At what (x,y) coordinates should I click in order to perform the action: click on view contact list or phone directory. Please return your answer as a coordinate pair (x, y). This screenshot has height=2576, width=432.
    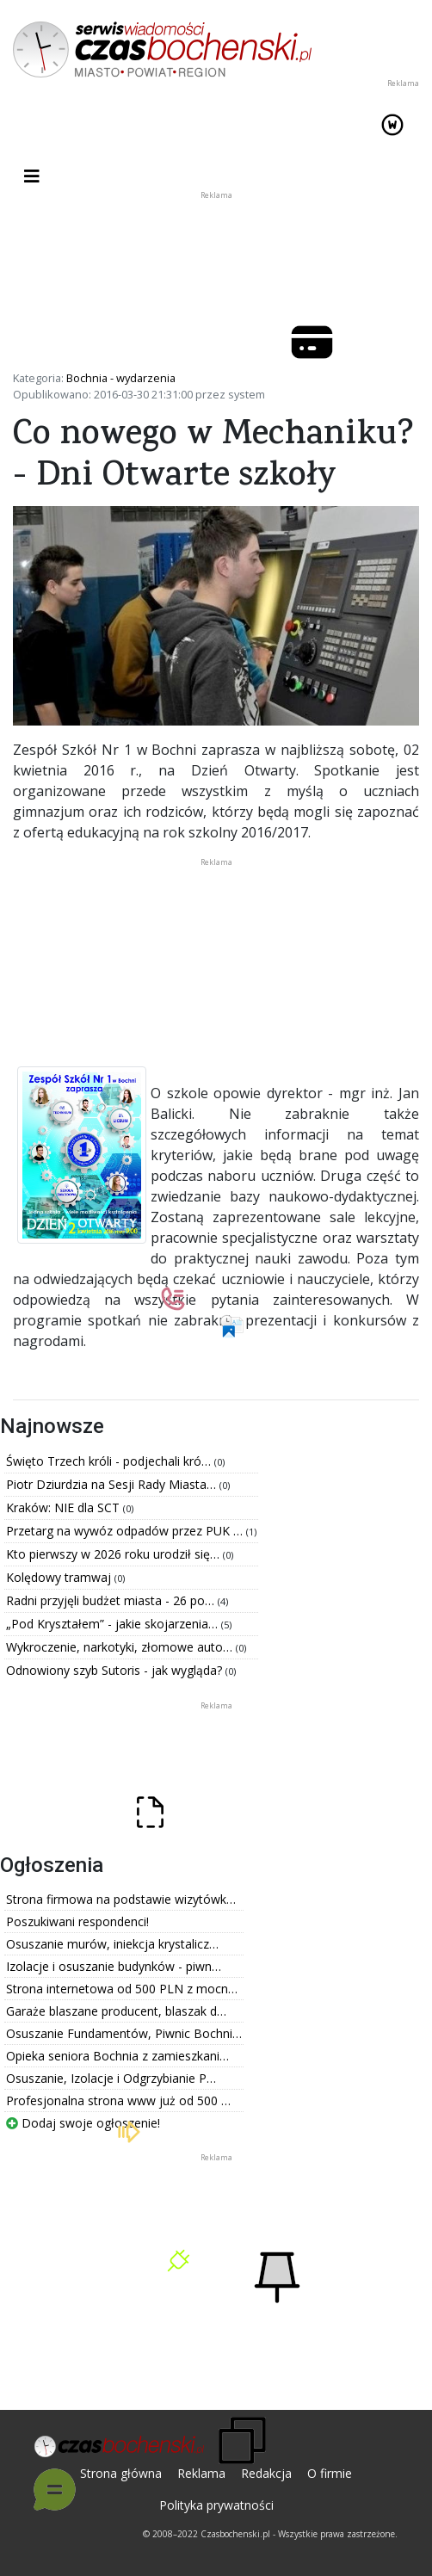
    Looking at the image, I should click on (173, 1298).